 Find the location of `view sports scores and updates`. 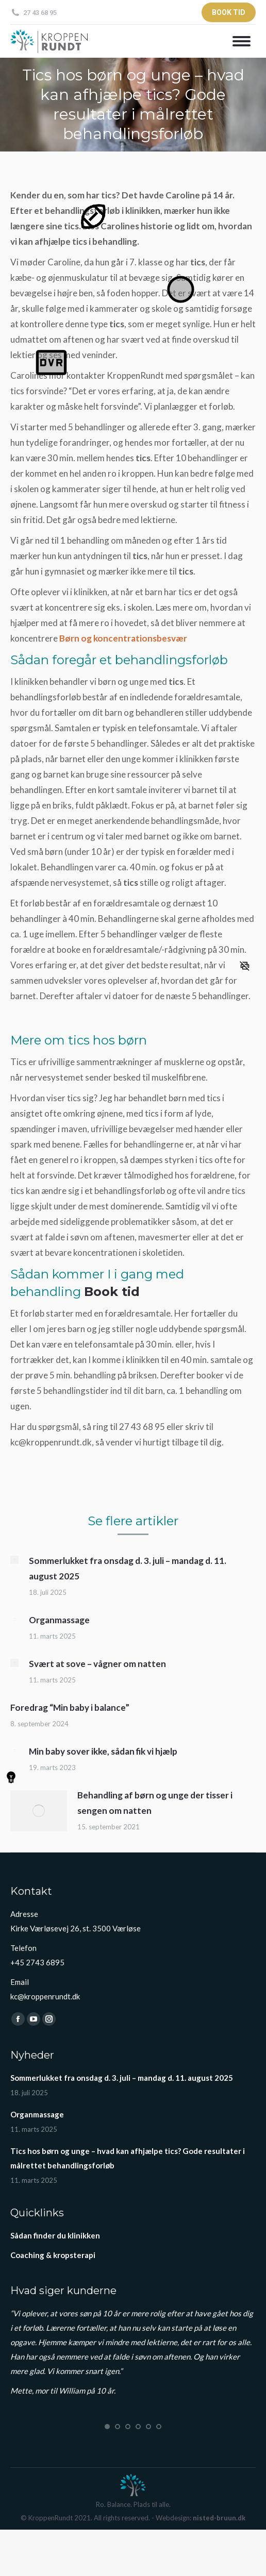

view sports scores and updates is located at coordinates (93, 216).